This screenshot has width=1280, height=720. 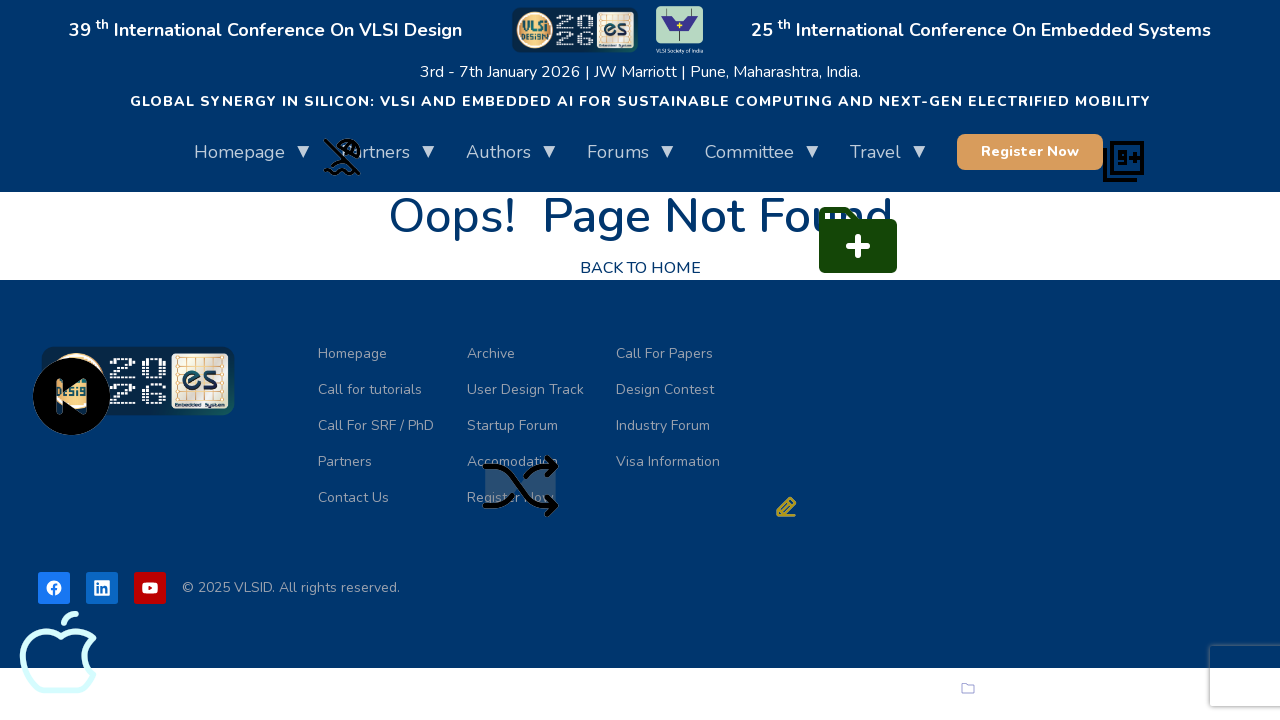 What do you see at coordinates (786, 507) in the screenshot?
I see `edit or modify content` at bounding box center [786, 507].